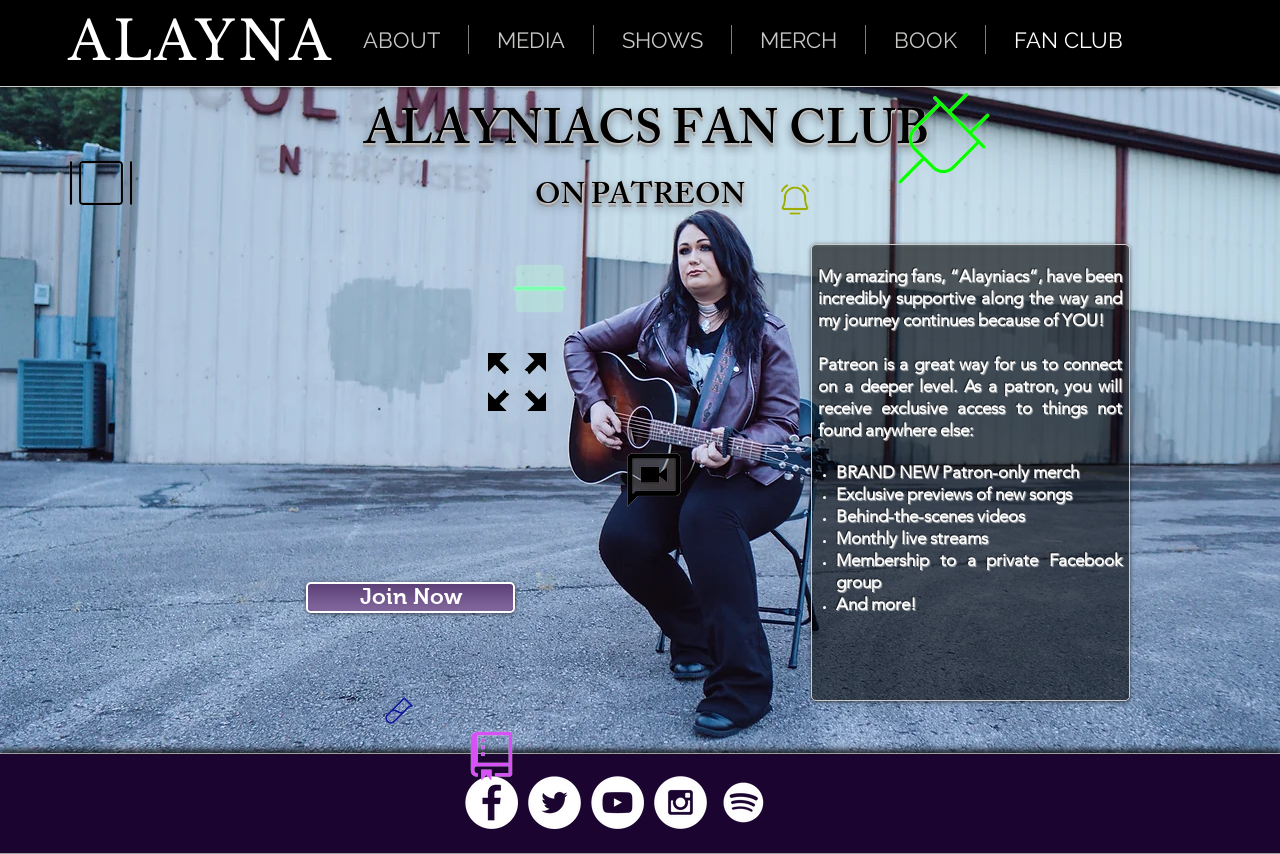 The width and height of the screenshot is (1280, 854). What do you see at coordinates (942, 140) in the screenshot?
I see `connect to a power source` at bounding box center [942, 140].